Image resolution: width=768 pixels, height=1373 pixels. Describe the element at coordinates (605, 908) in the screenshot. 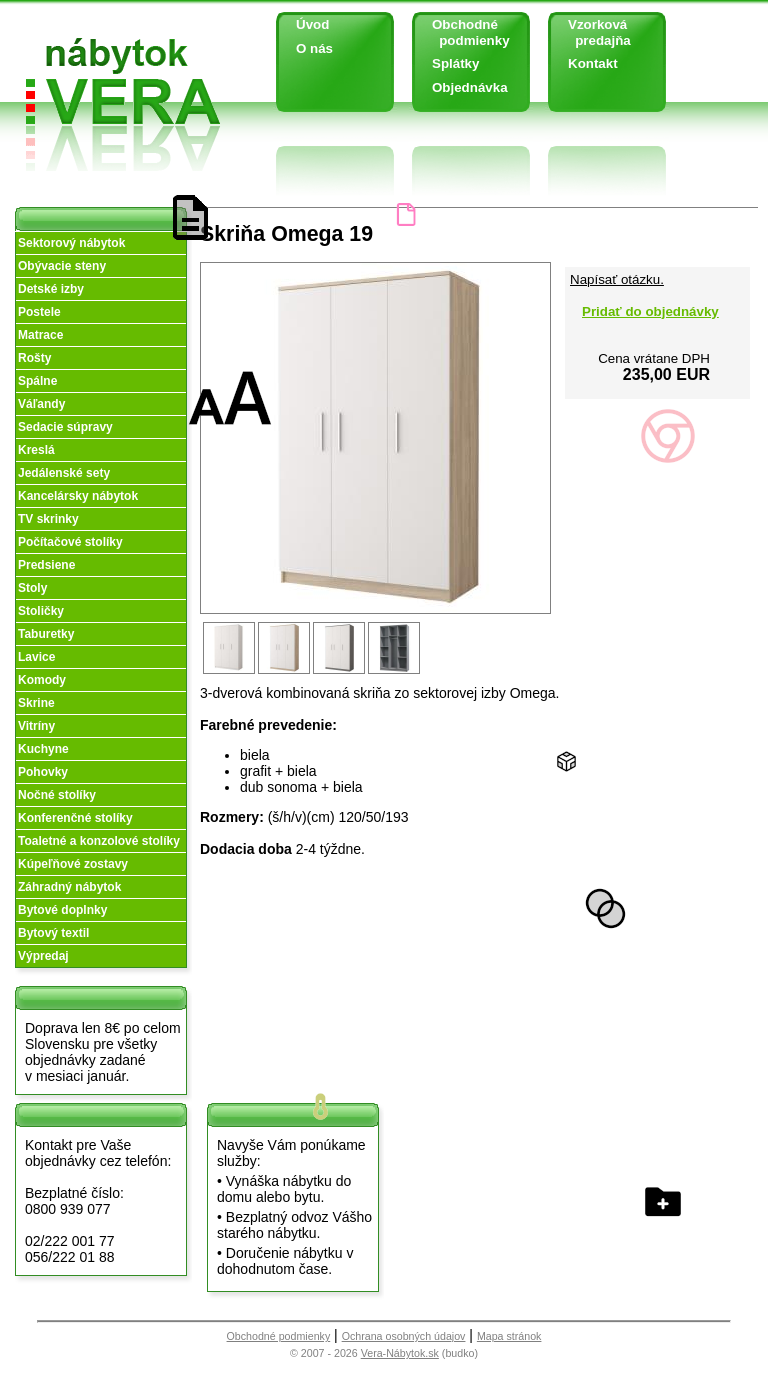

I see `merge or combine selected objects` at that location.